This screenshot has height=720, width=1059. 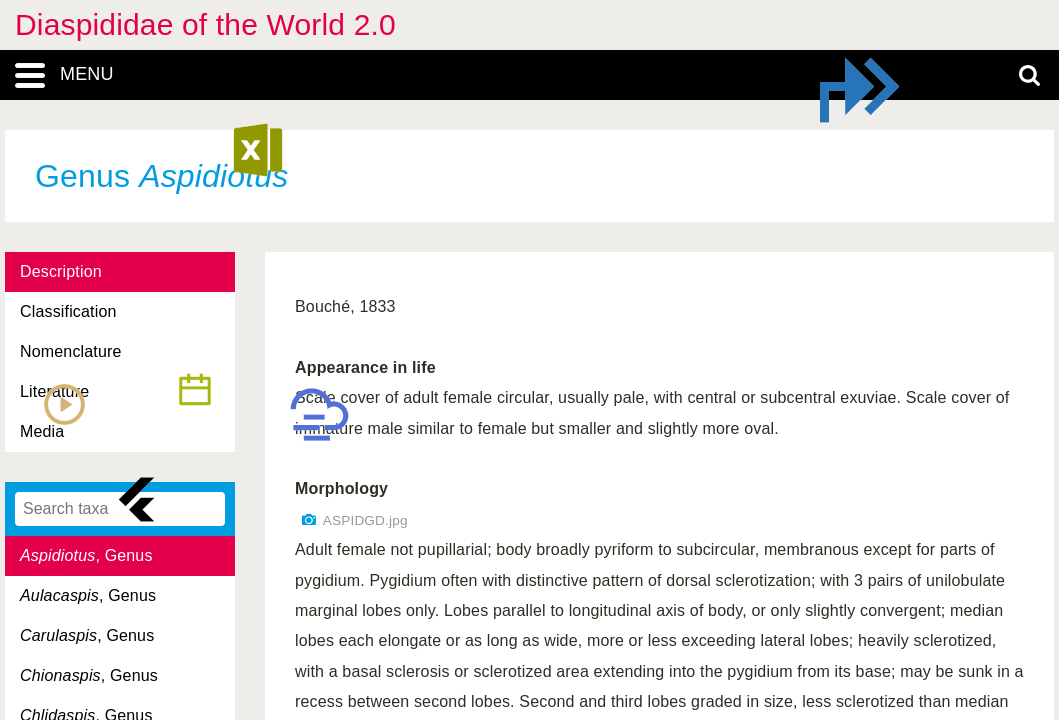 I want to click on view calendar or schedule, so click(x=195, y=391).